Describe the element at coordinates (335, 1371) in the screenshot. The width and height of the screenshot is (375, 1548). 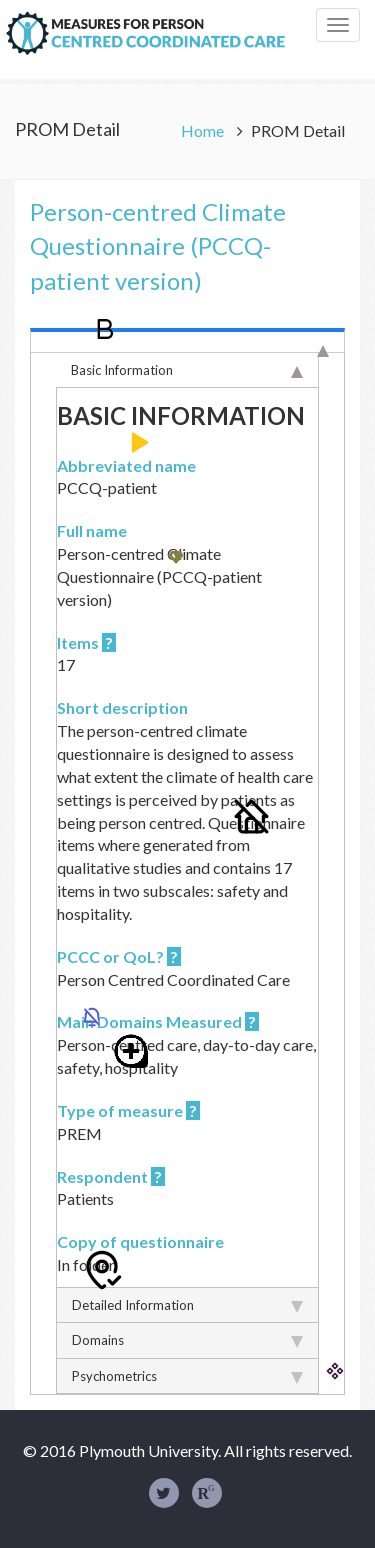
I see `view UI components library` at that location.